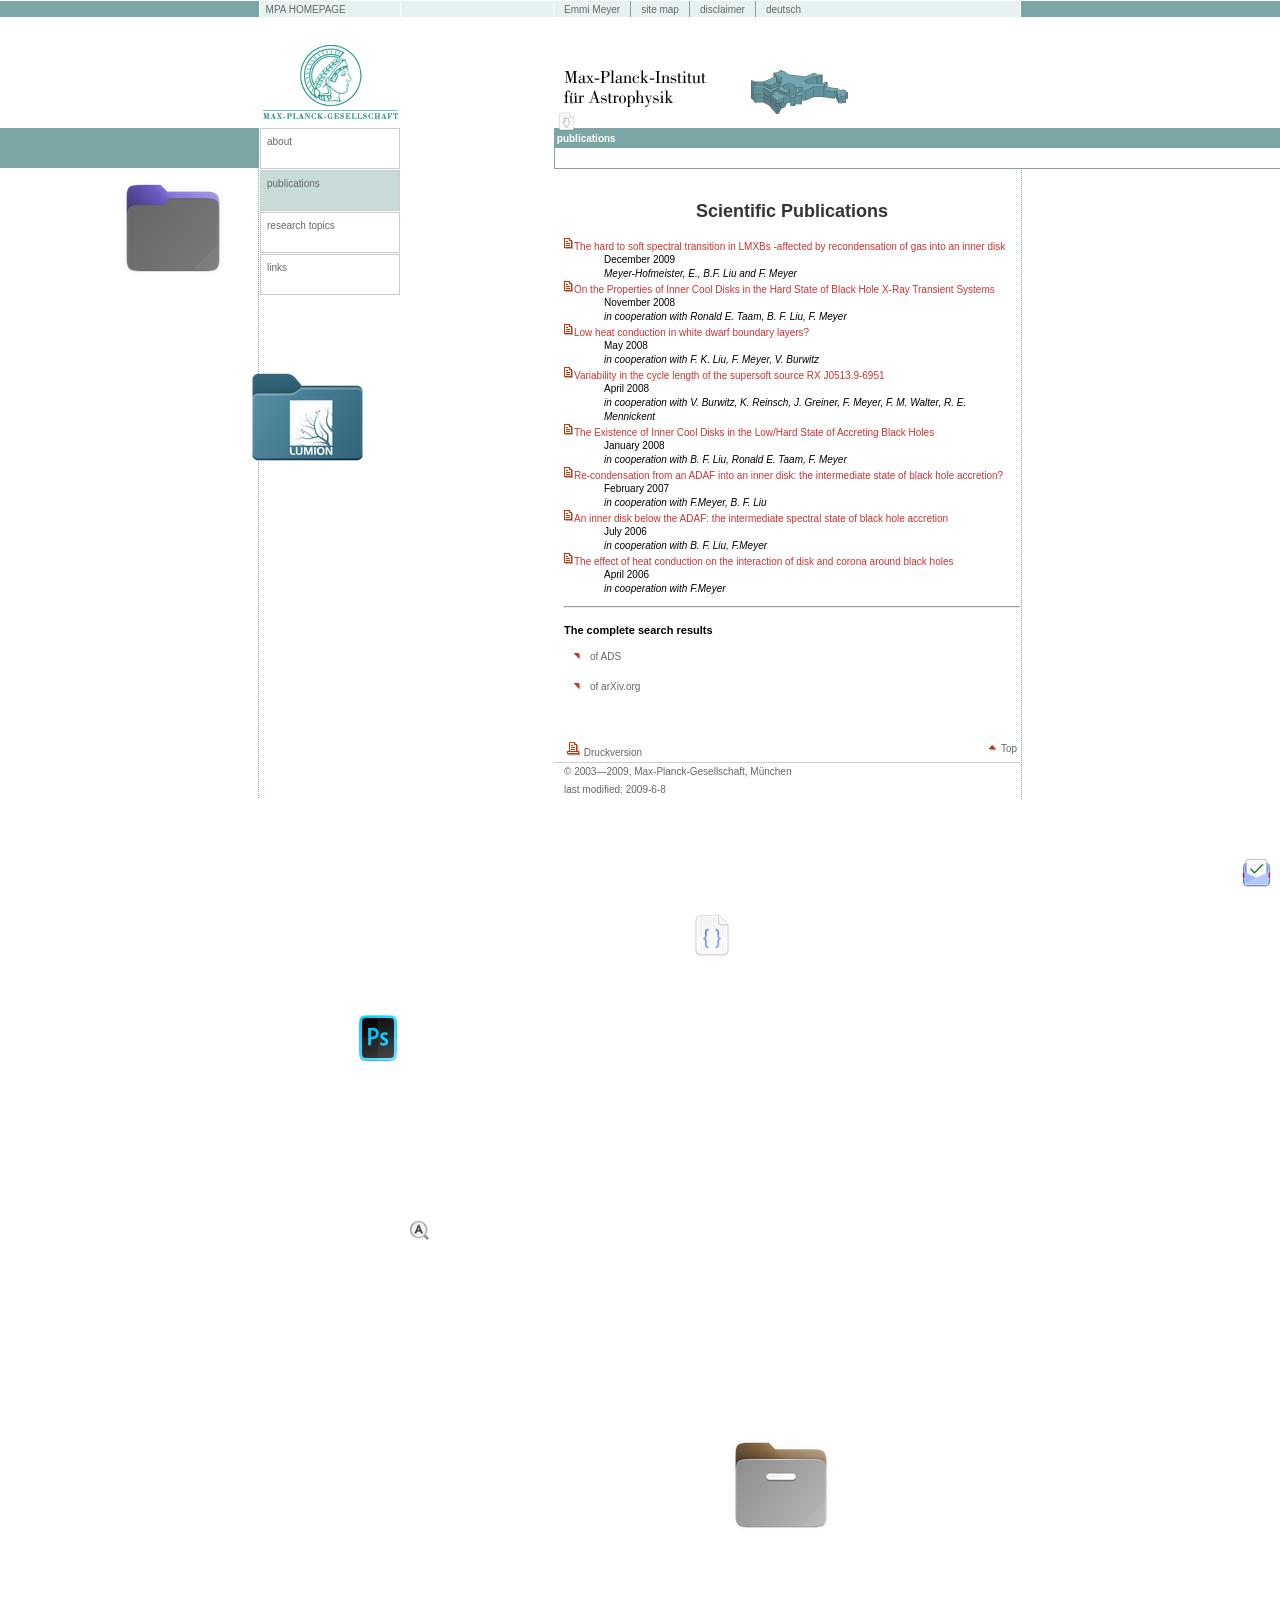  I want to click on open folder to view contents, so click(173, 228).